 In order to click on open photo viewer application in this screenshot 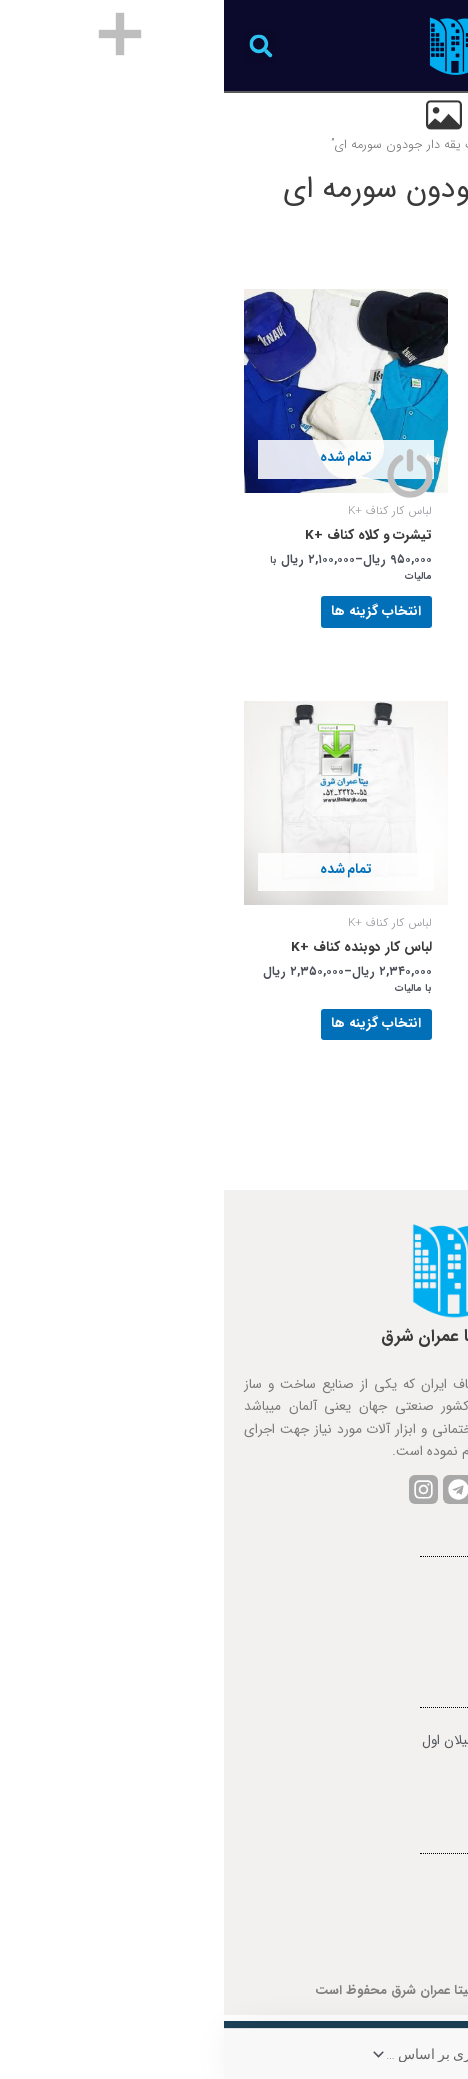, I will do `click(444, 116)`.